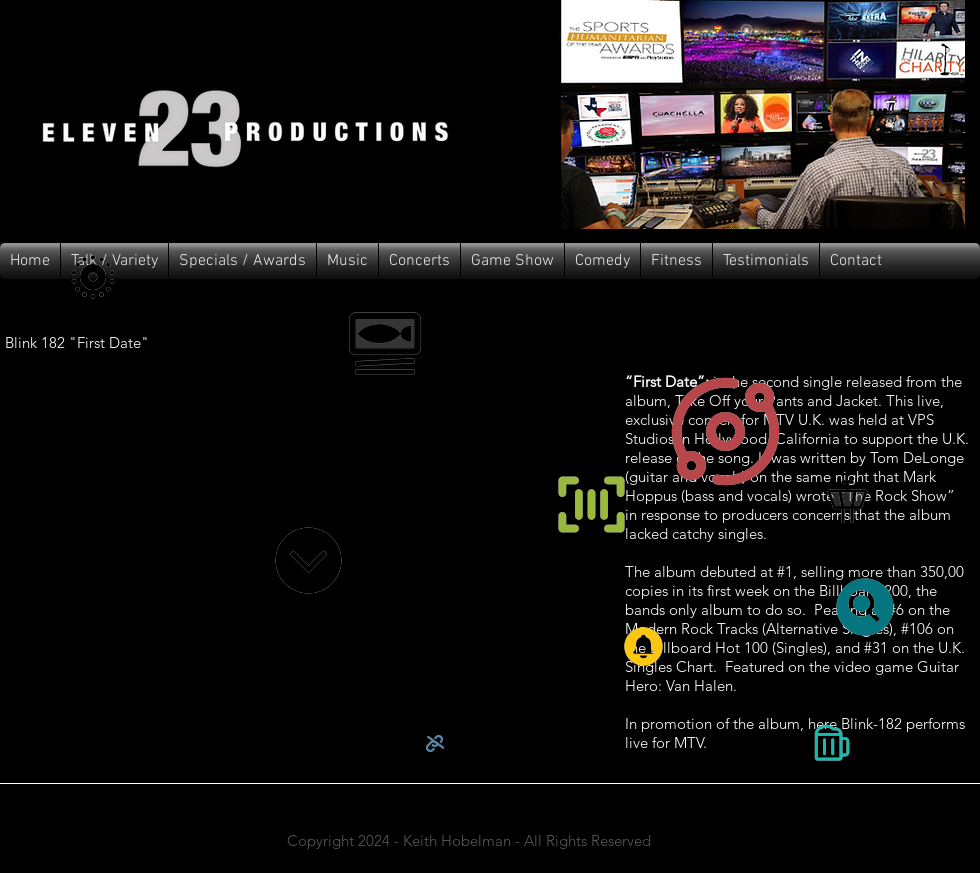 The image size is (980, 873). Describe the element at coordinates (643, 646) in the screenshot. I see `view notifications` at that location.